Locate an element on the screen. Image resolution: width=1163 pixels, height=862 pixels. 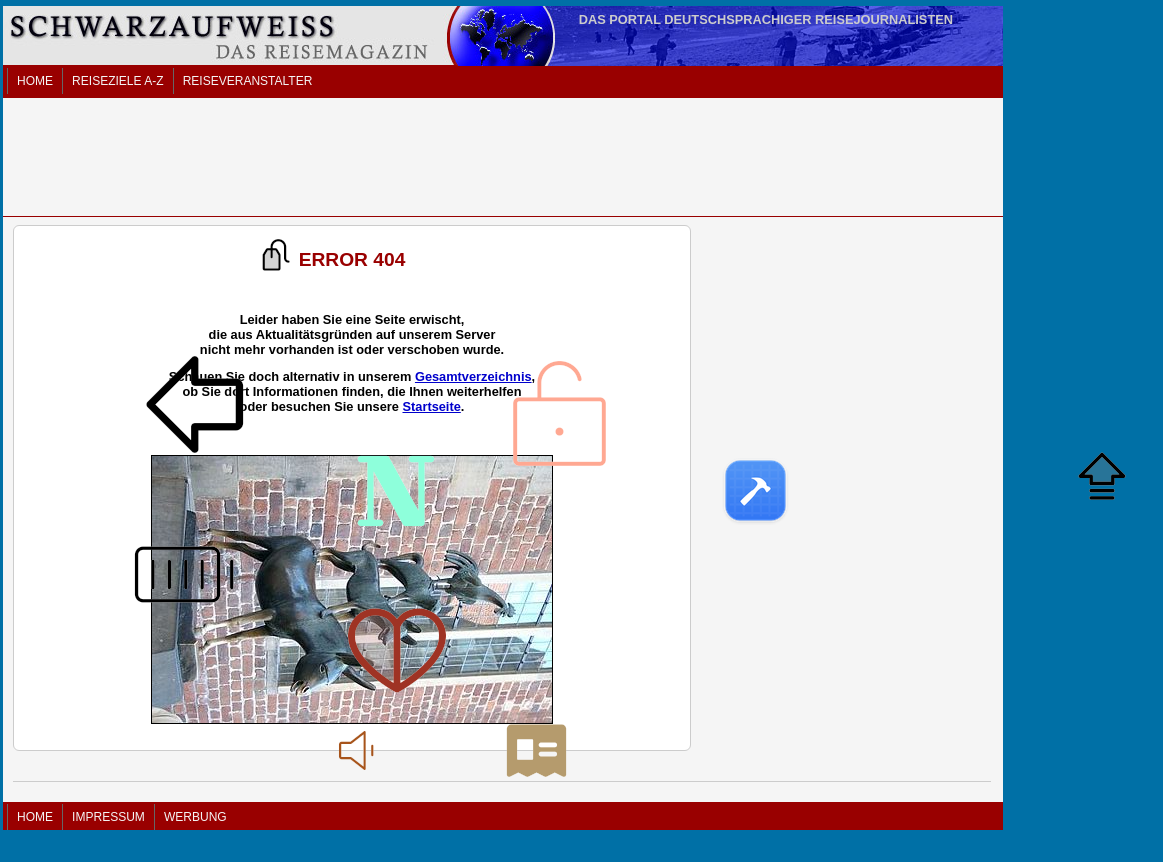
unlock or access secured content is located at coordinates (559, 419).